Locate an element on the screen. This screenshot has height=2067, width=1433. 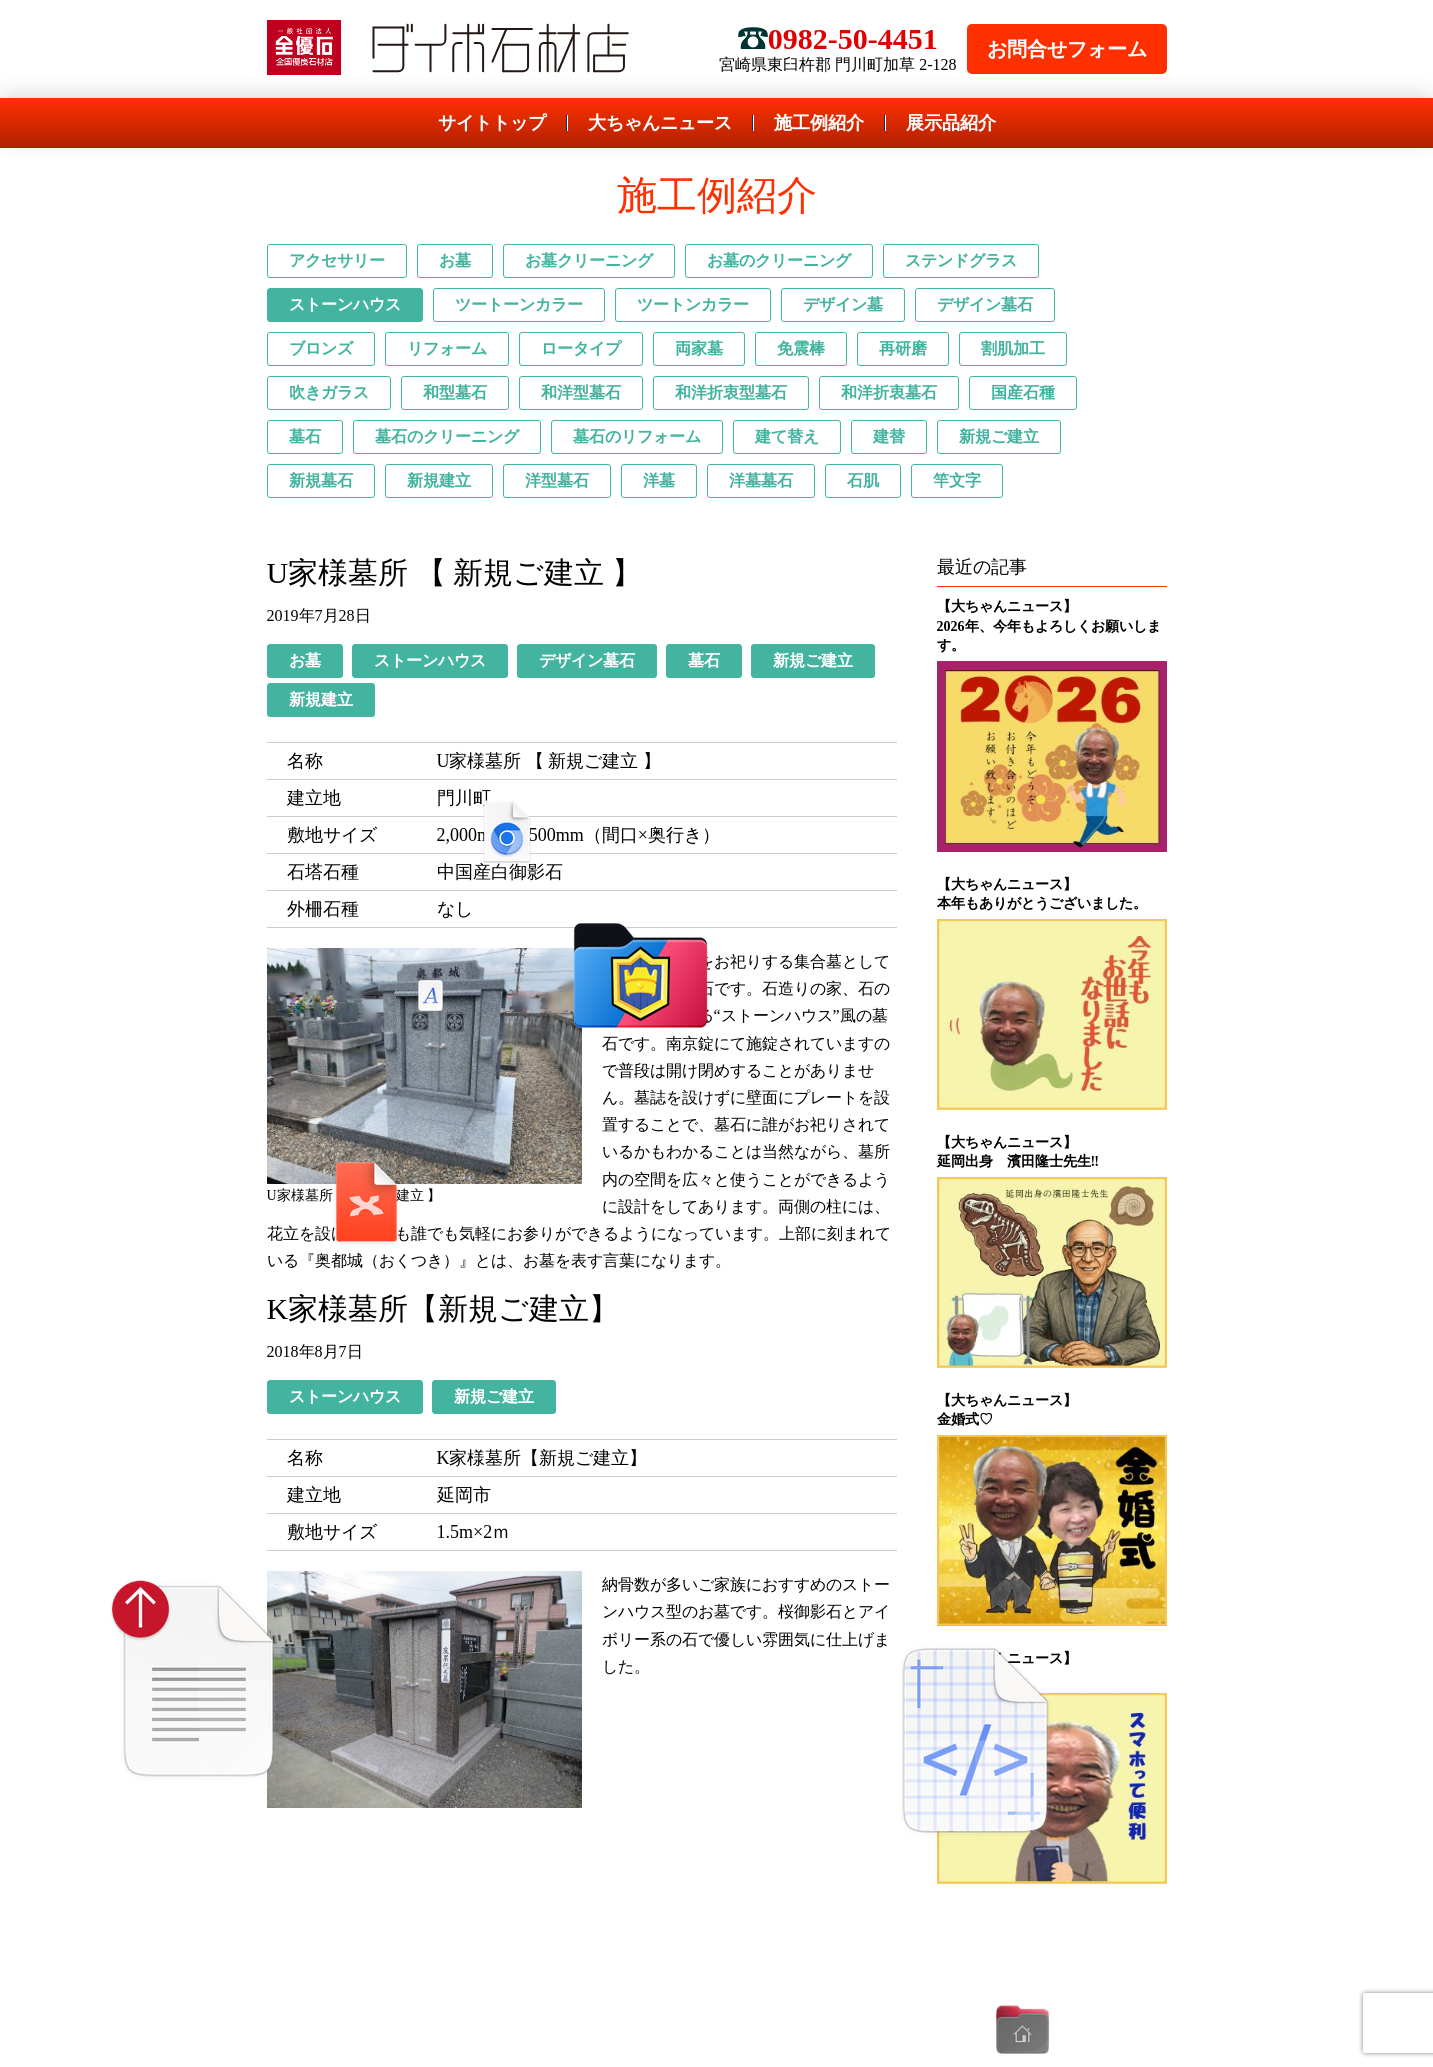
twig template file icon is located at coordinates (975, 1740).